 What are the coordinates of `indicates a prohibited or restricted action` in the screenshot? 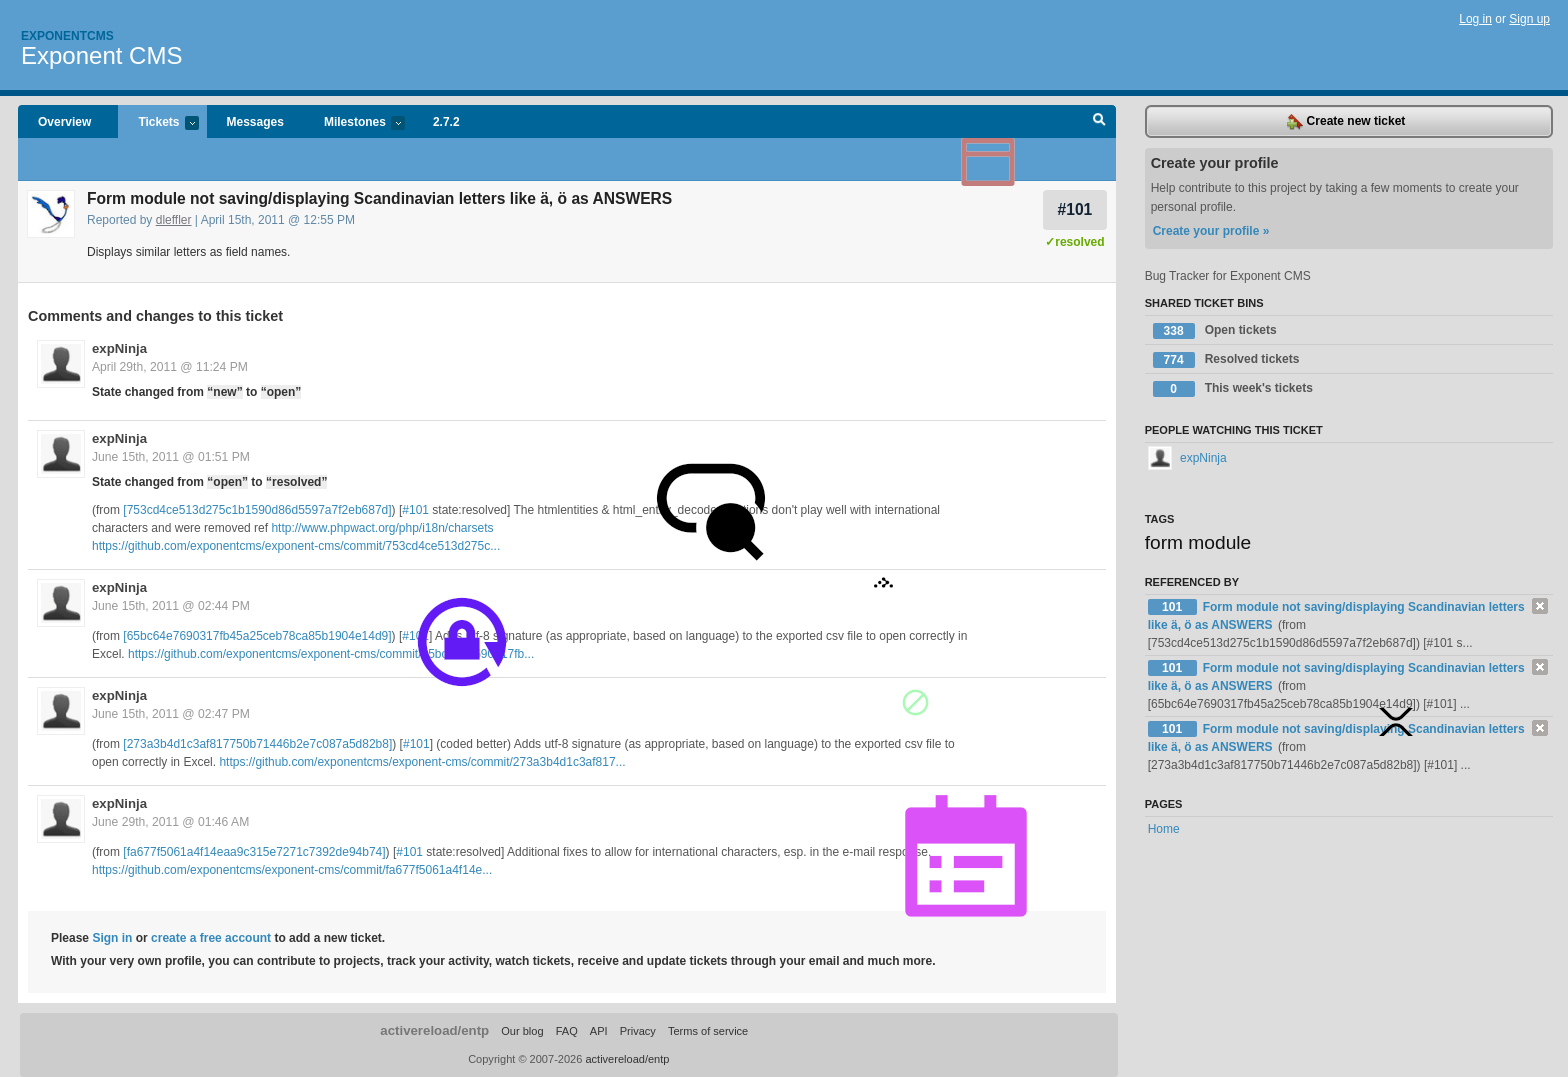 It's located at (915, 702).